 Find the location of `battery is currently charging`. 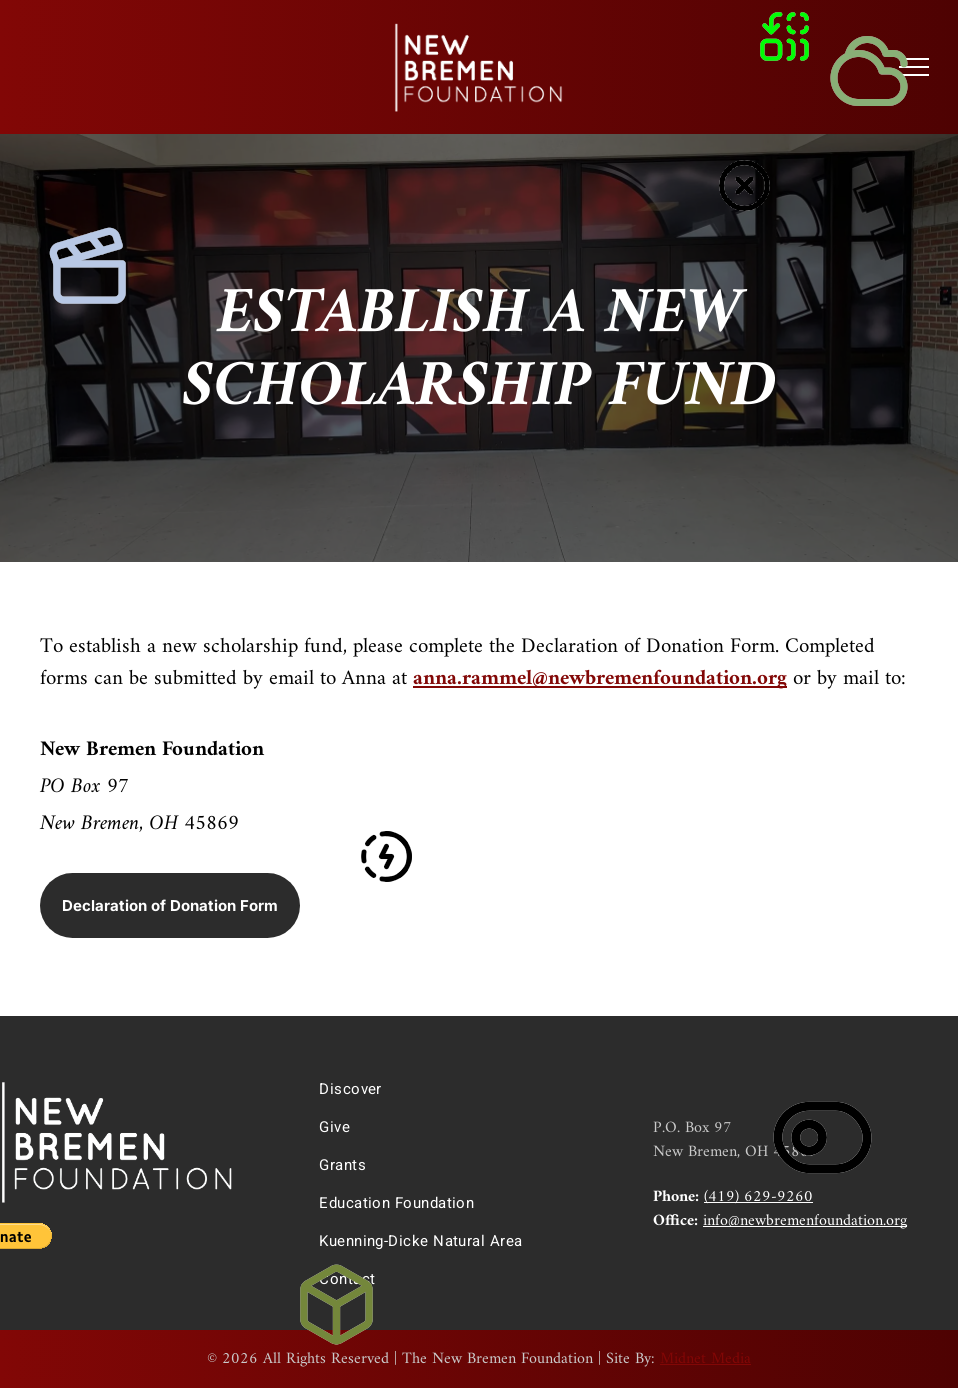

battery is currently charging is located at coordinates (386, 856).